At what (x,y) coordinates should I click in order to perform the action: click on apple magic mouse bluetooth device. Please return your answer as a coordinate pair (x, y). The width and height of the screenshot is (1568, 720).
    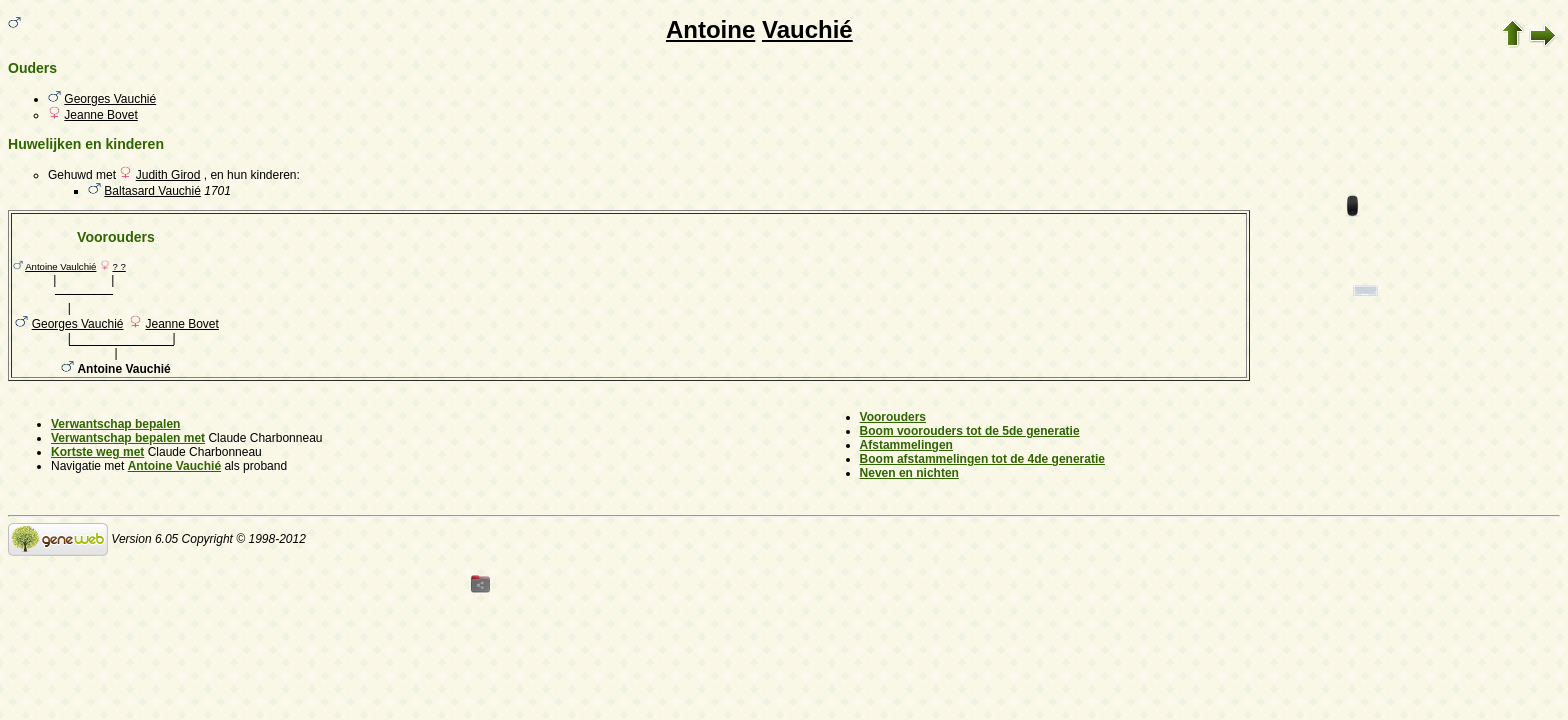
    Looking at the image, I should click on (1352, 206).